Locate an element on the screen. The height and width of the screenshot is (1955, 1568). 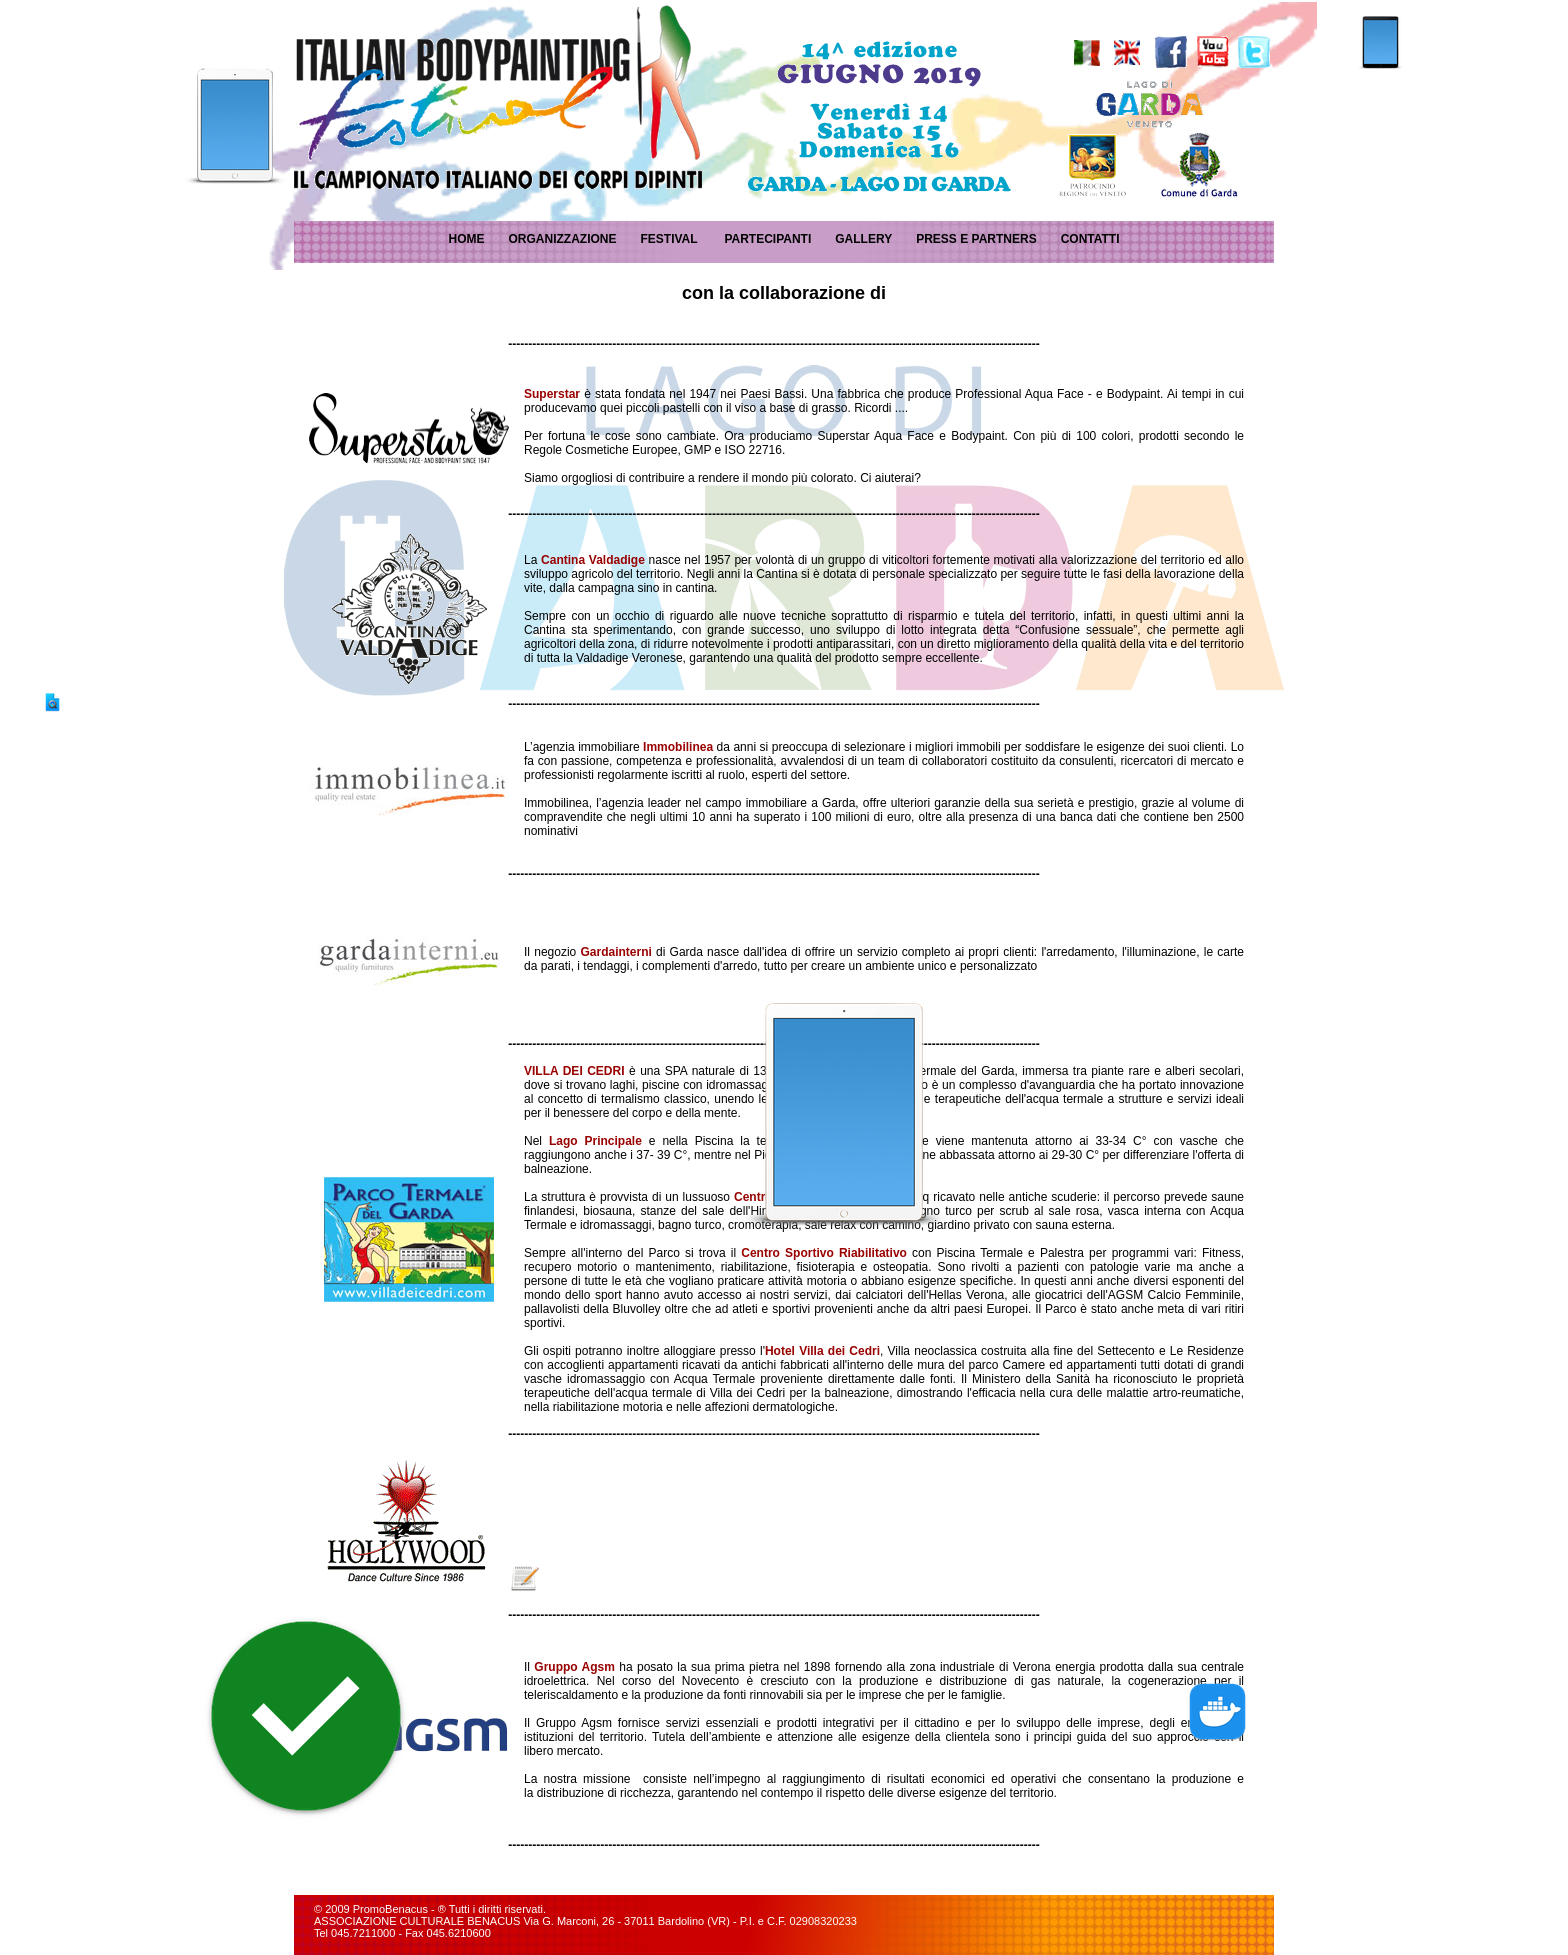
view or manage connected iPad device is located at coordinates (1380, 42).